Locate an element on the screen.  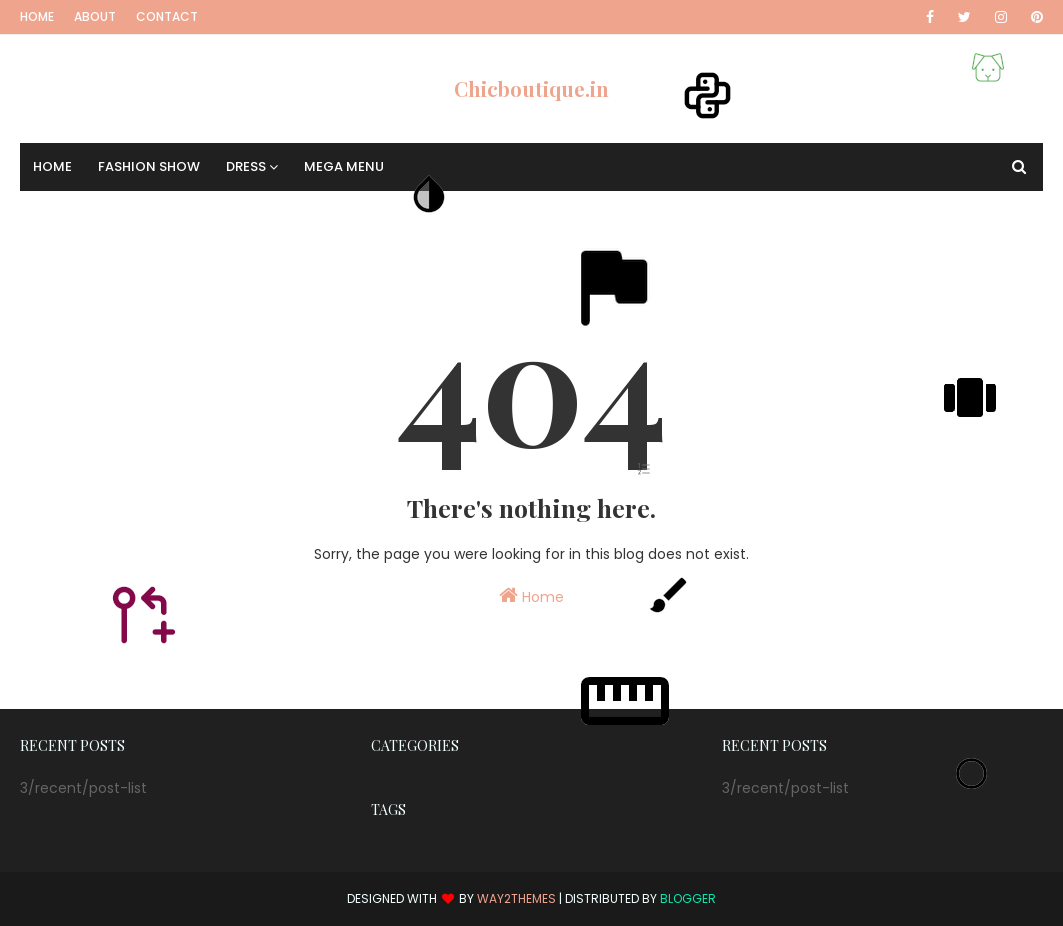
view content in carousel format is located at coordinates (970, 399).